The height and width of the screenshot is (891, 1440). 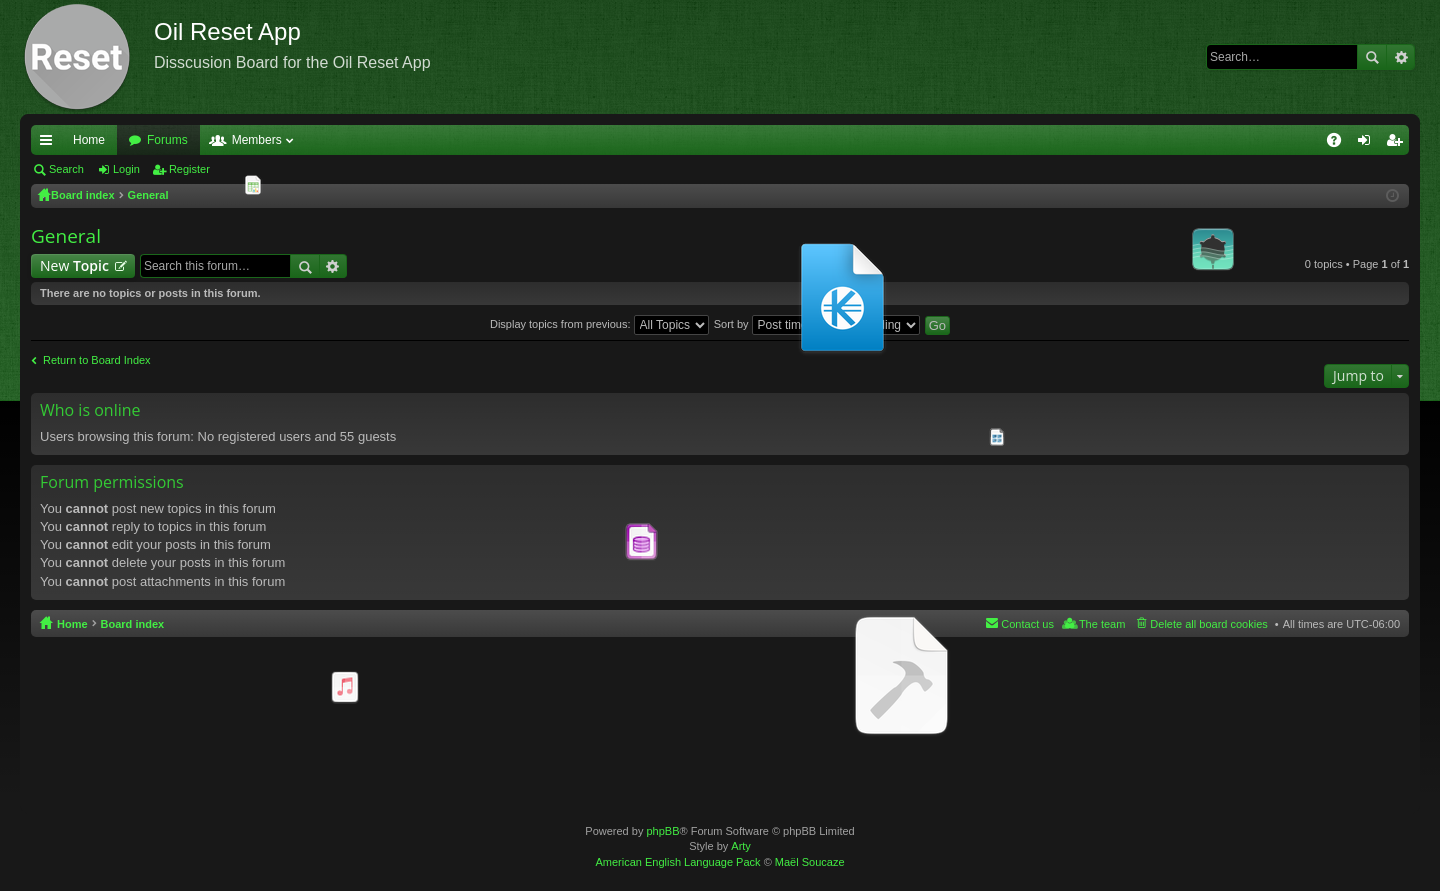 I want to click on libreoffice base database template file, so click(x=641, y=541).